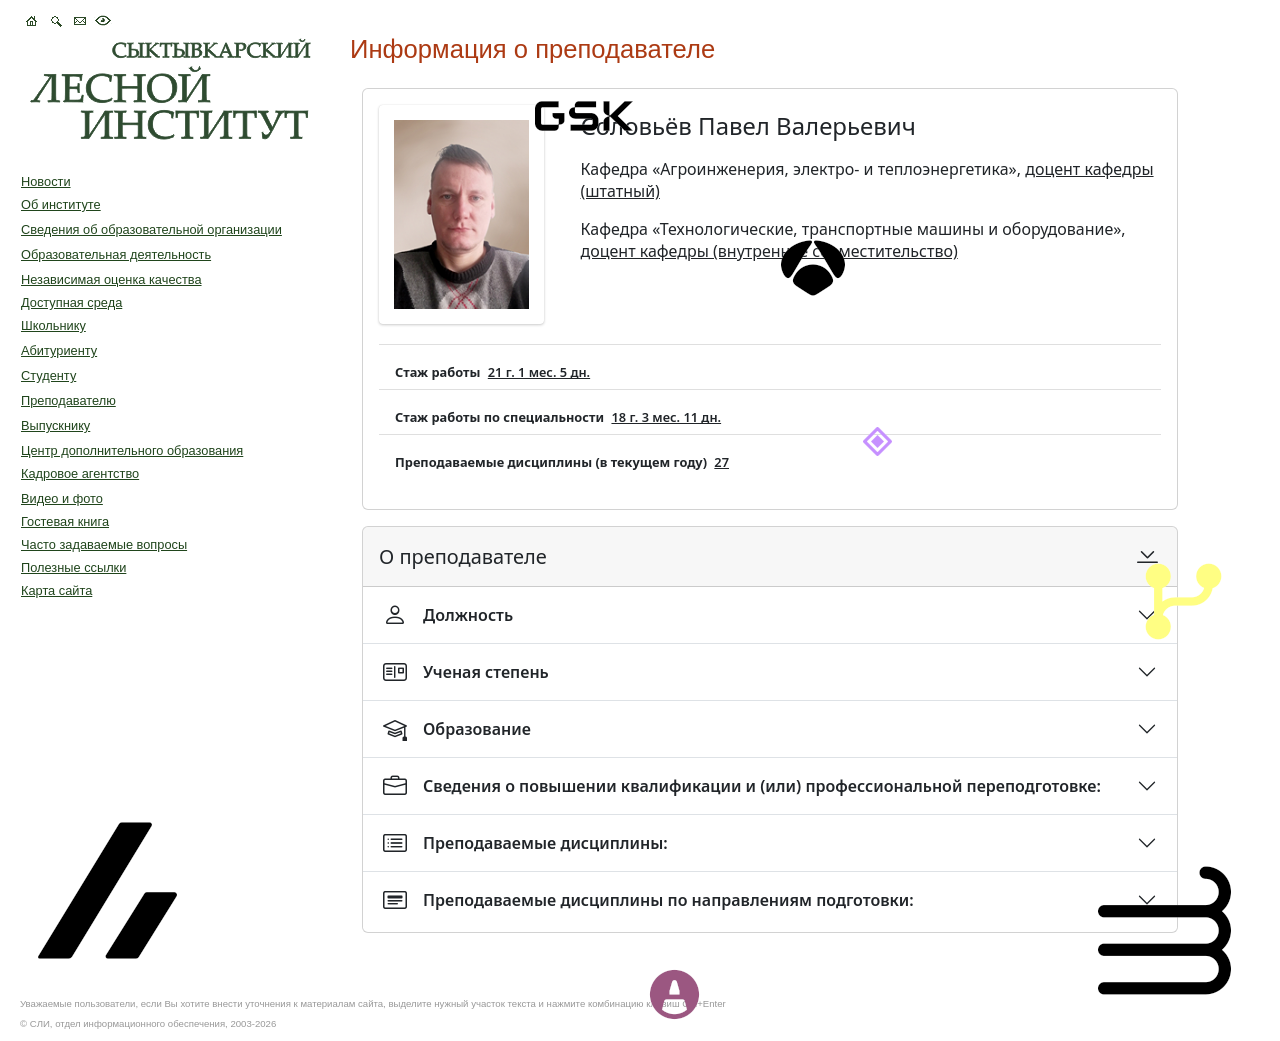  What do you see at coordinates (674, 994) in the screenshot?
I see `open markup or annotation tools` at bounding box center [674, 994].